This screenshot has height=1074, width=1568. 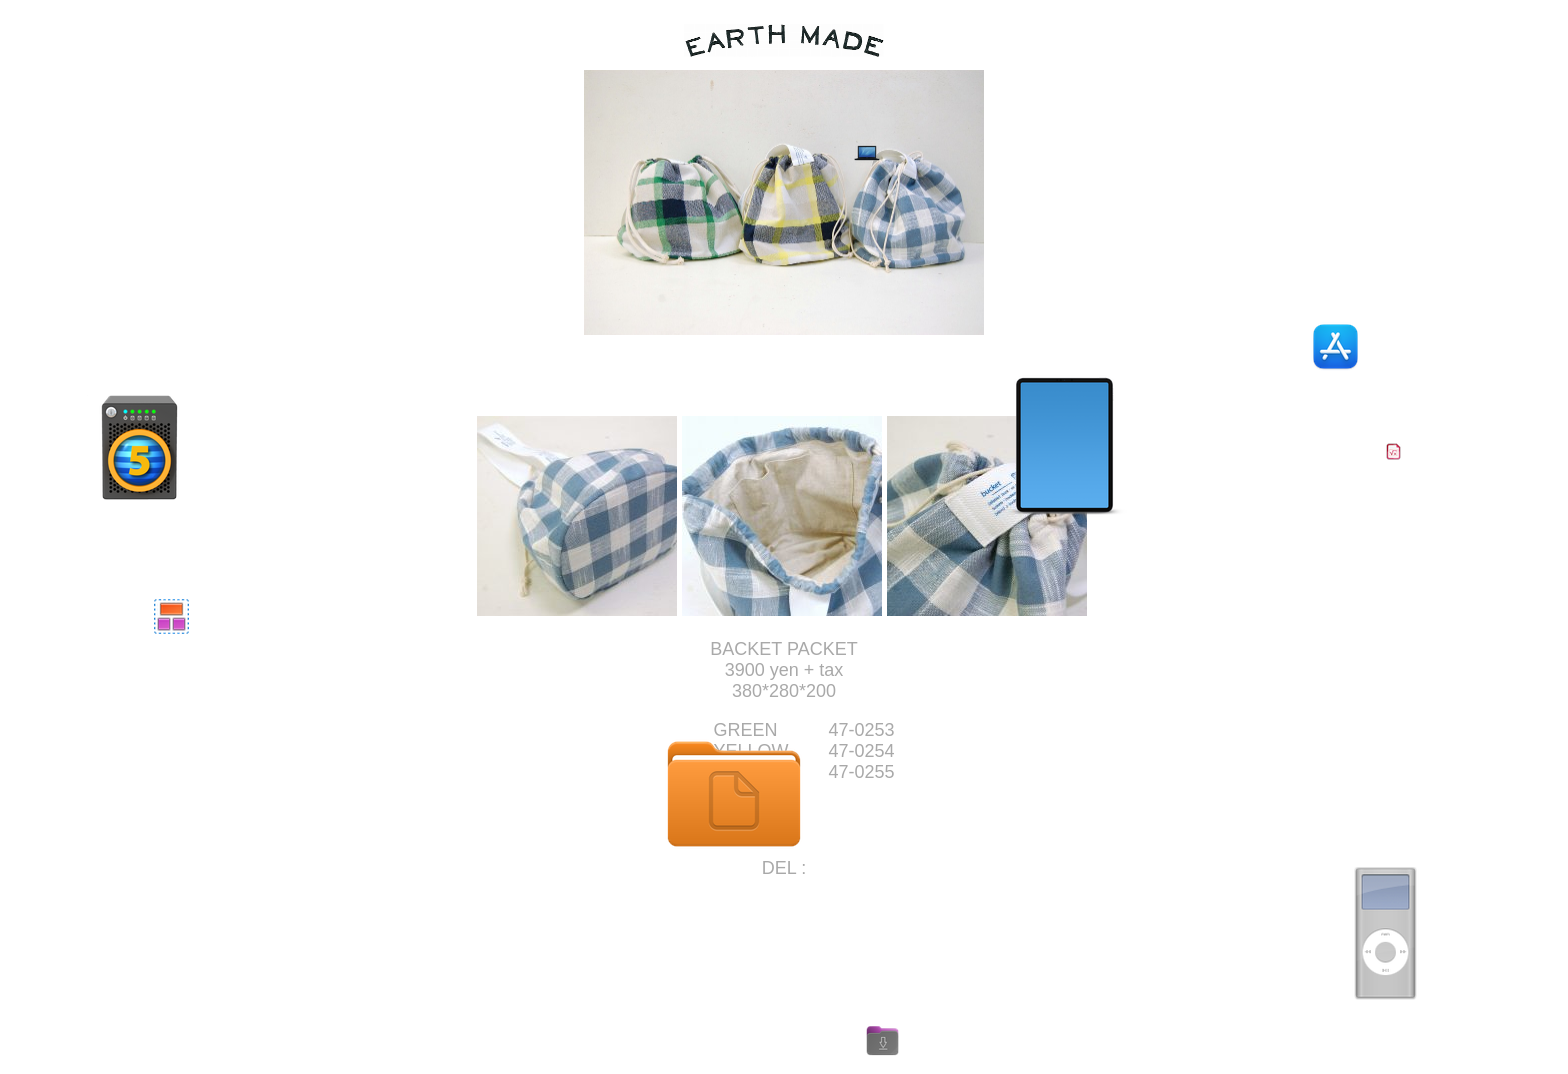 I want to click on access RAID 5 storage configuration, so click(x=139, y=447).